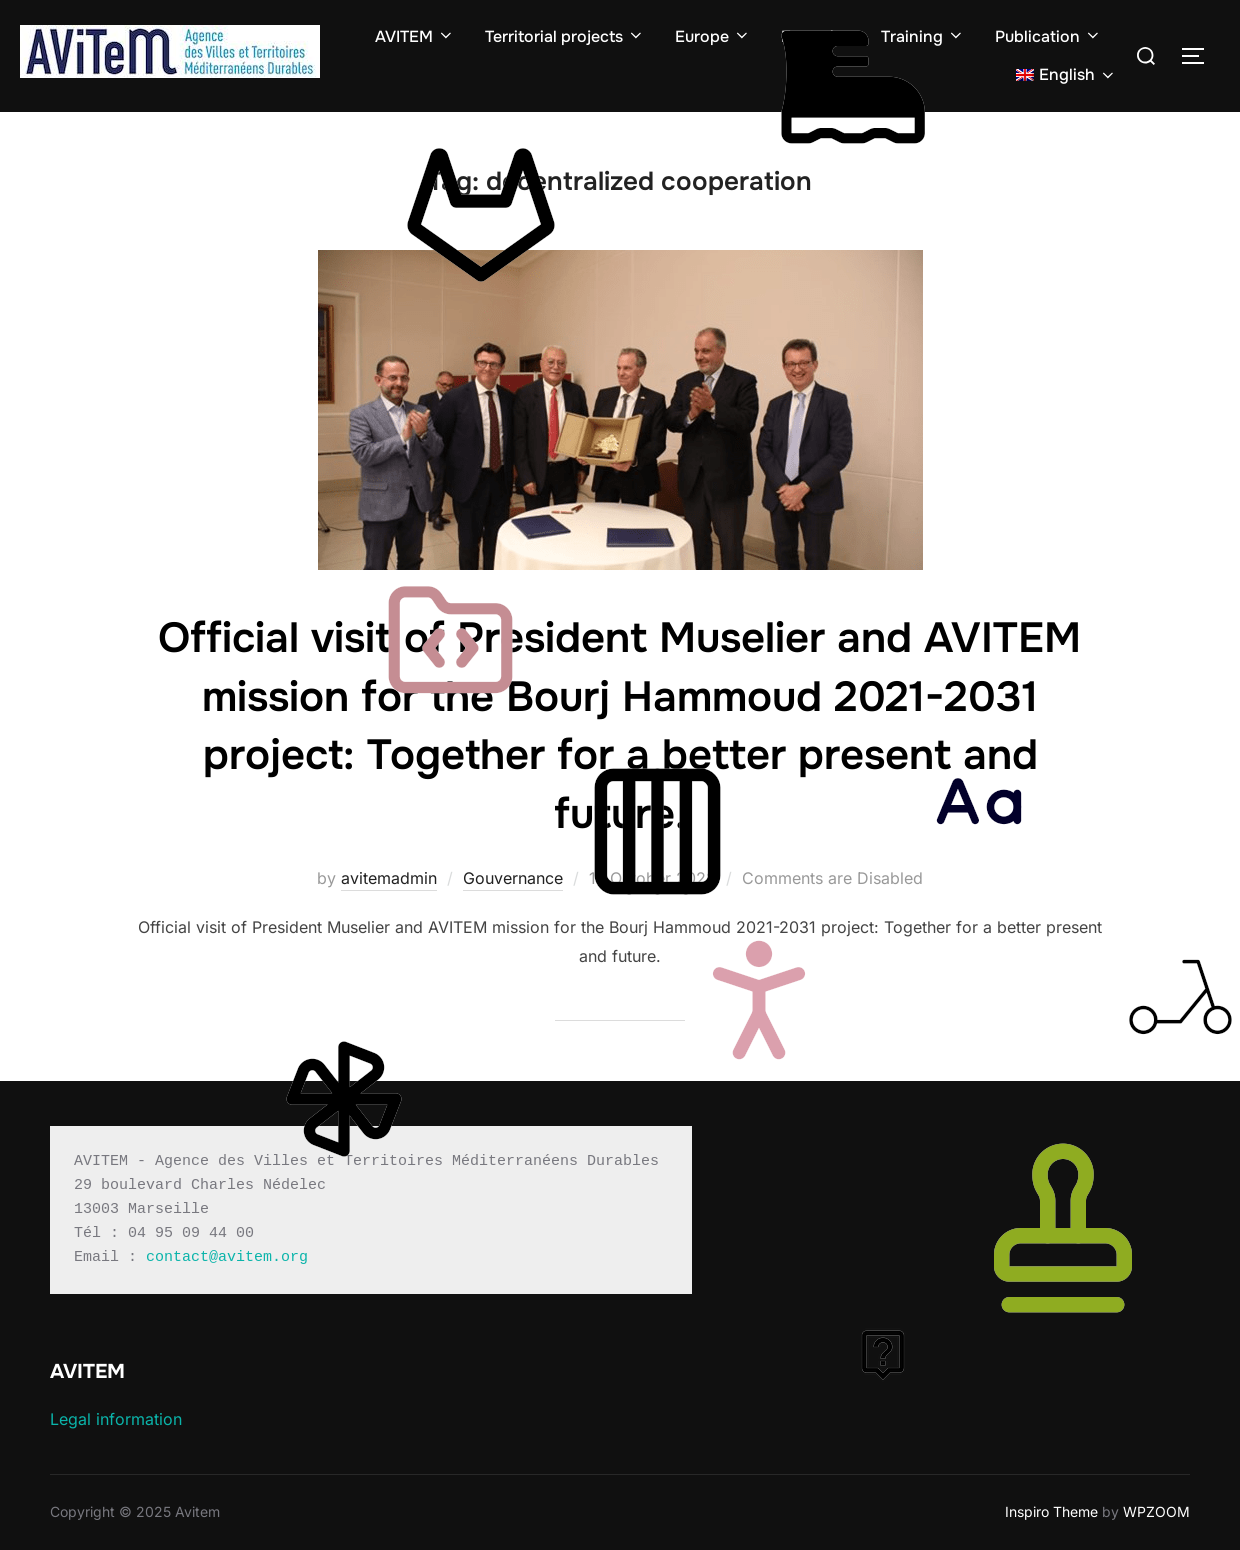 Image resolution: width=1240 pixels, height=1550 pixels. Describe the element at coordinates (481, 215) in the screenshot. I see `open GitLab repository` at that location.